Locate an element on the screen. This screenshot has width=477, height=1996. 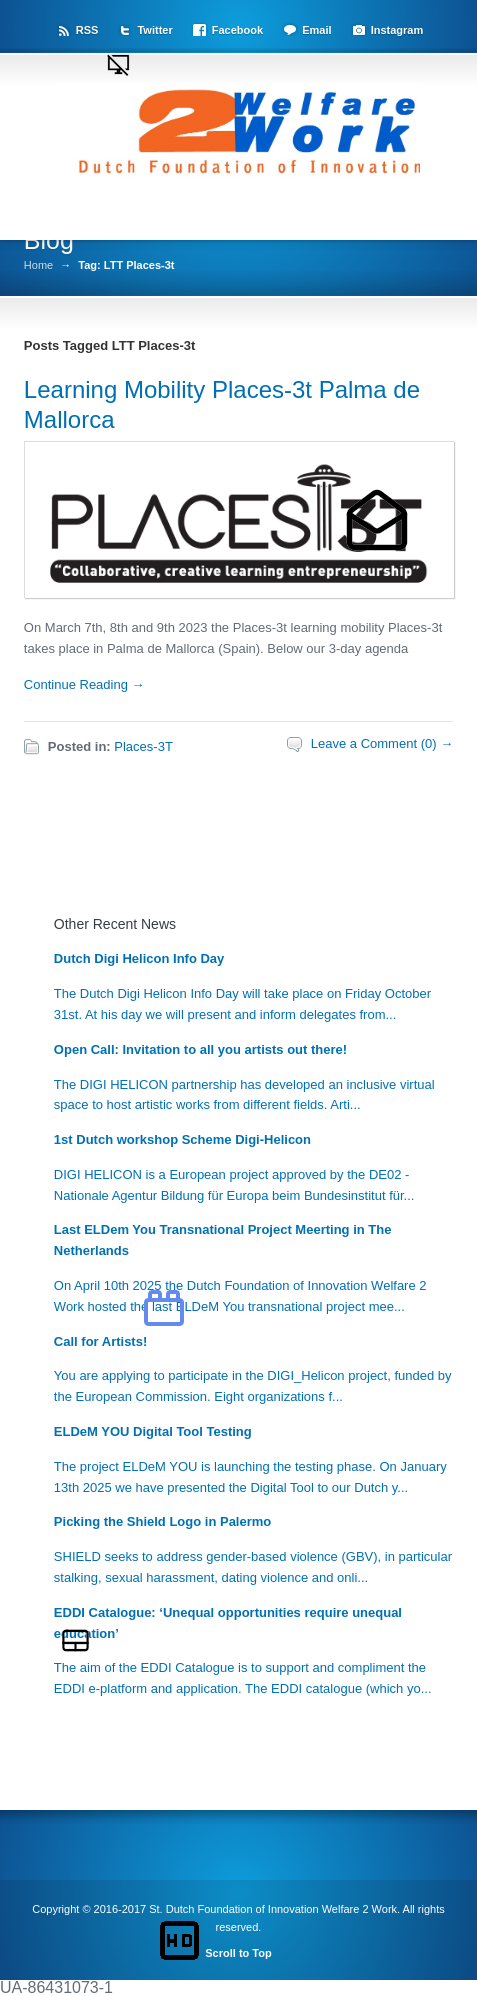
view an opened or read email message is located at coordinates (377, 520).